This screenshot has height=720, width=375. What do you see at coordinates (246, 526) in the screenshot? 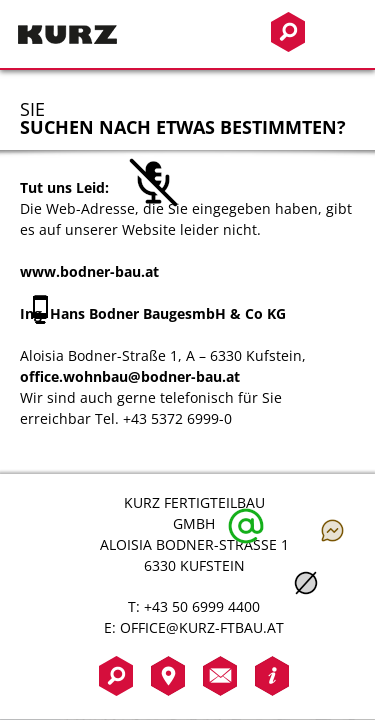
I see `mention a user in a post or comment` at bounding box center [246, 526].